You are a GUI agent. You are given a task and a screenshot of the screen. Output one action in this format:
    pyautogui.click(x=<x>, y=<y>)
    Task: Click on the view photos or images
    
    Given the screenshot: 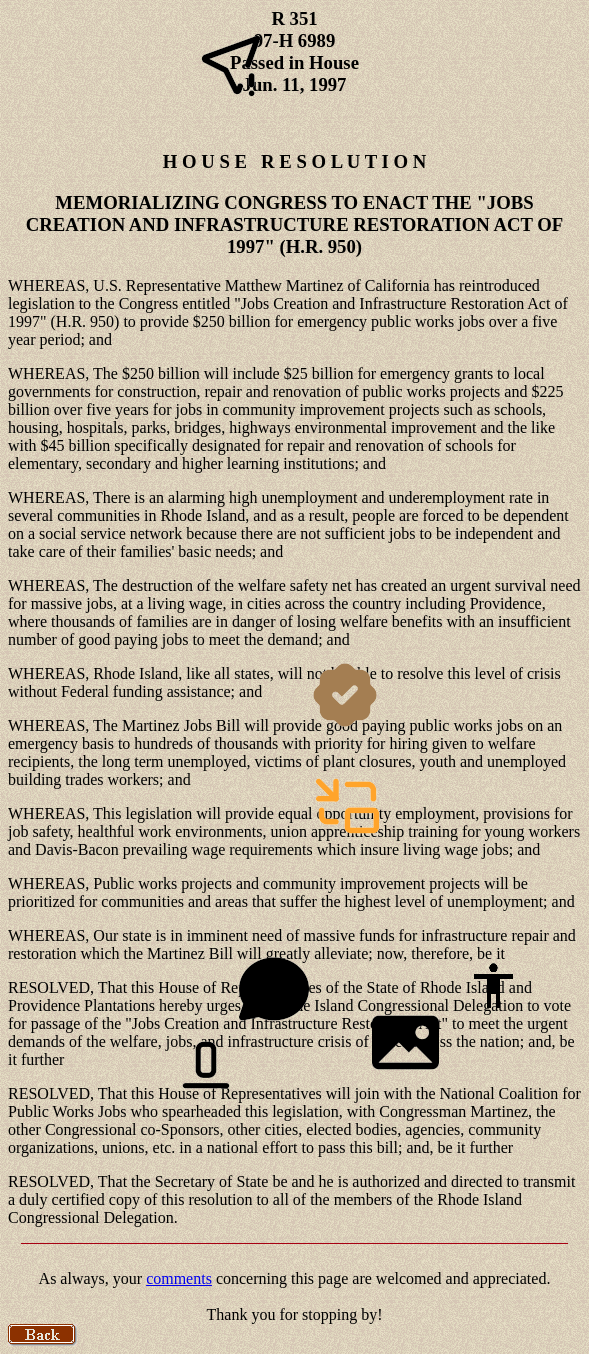 What is the action you would take?
    pyautogui.click(x=405, y=1042)
    